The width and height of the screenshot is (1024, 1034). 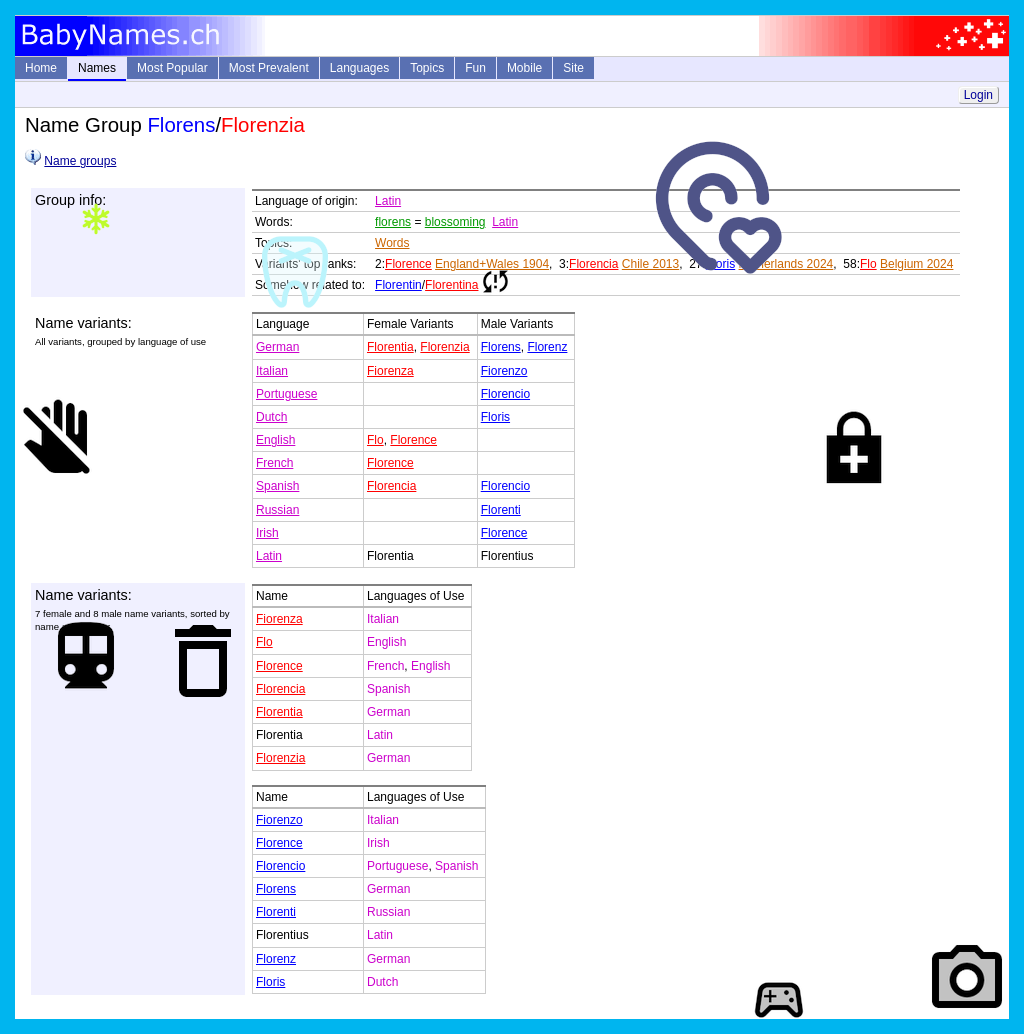 I want to click on save a location to favorites, so click(x=712, y=204).